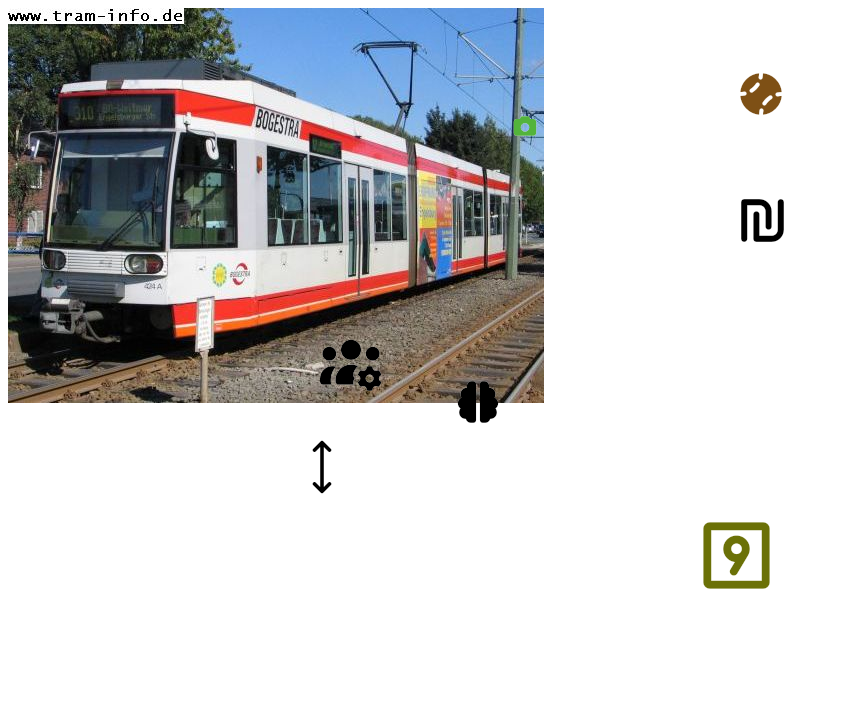 The image size is (849, 720). Describe the element at coordinates (761, 94) in the screenshot. I see `view baseball or sports content` at that location.